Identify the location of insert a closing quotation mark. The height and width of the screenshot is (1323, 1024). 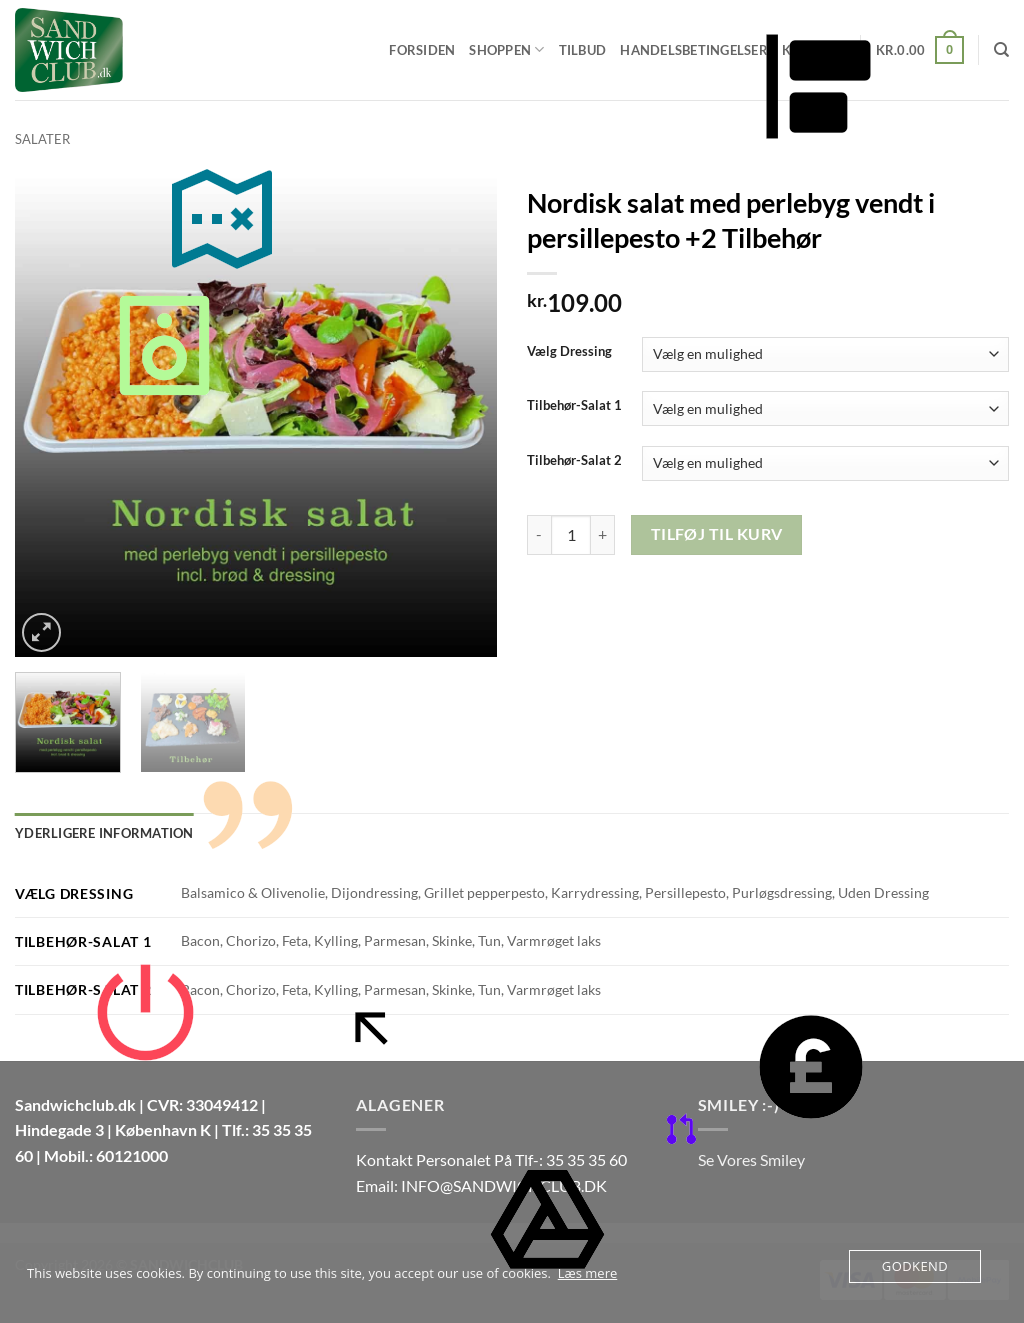
(247, 813).